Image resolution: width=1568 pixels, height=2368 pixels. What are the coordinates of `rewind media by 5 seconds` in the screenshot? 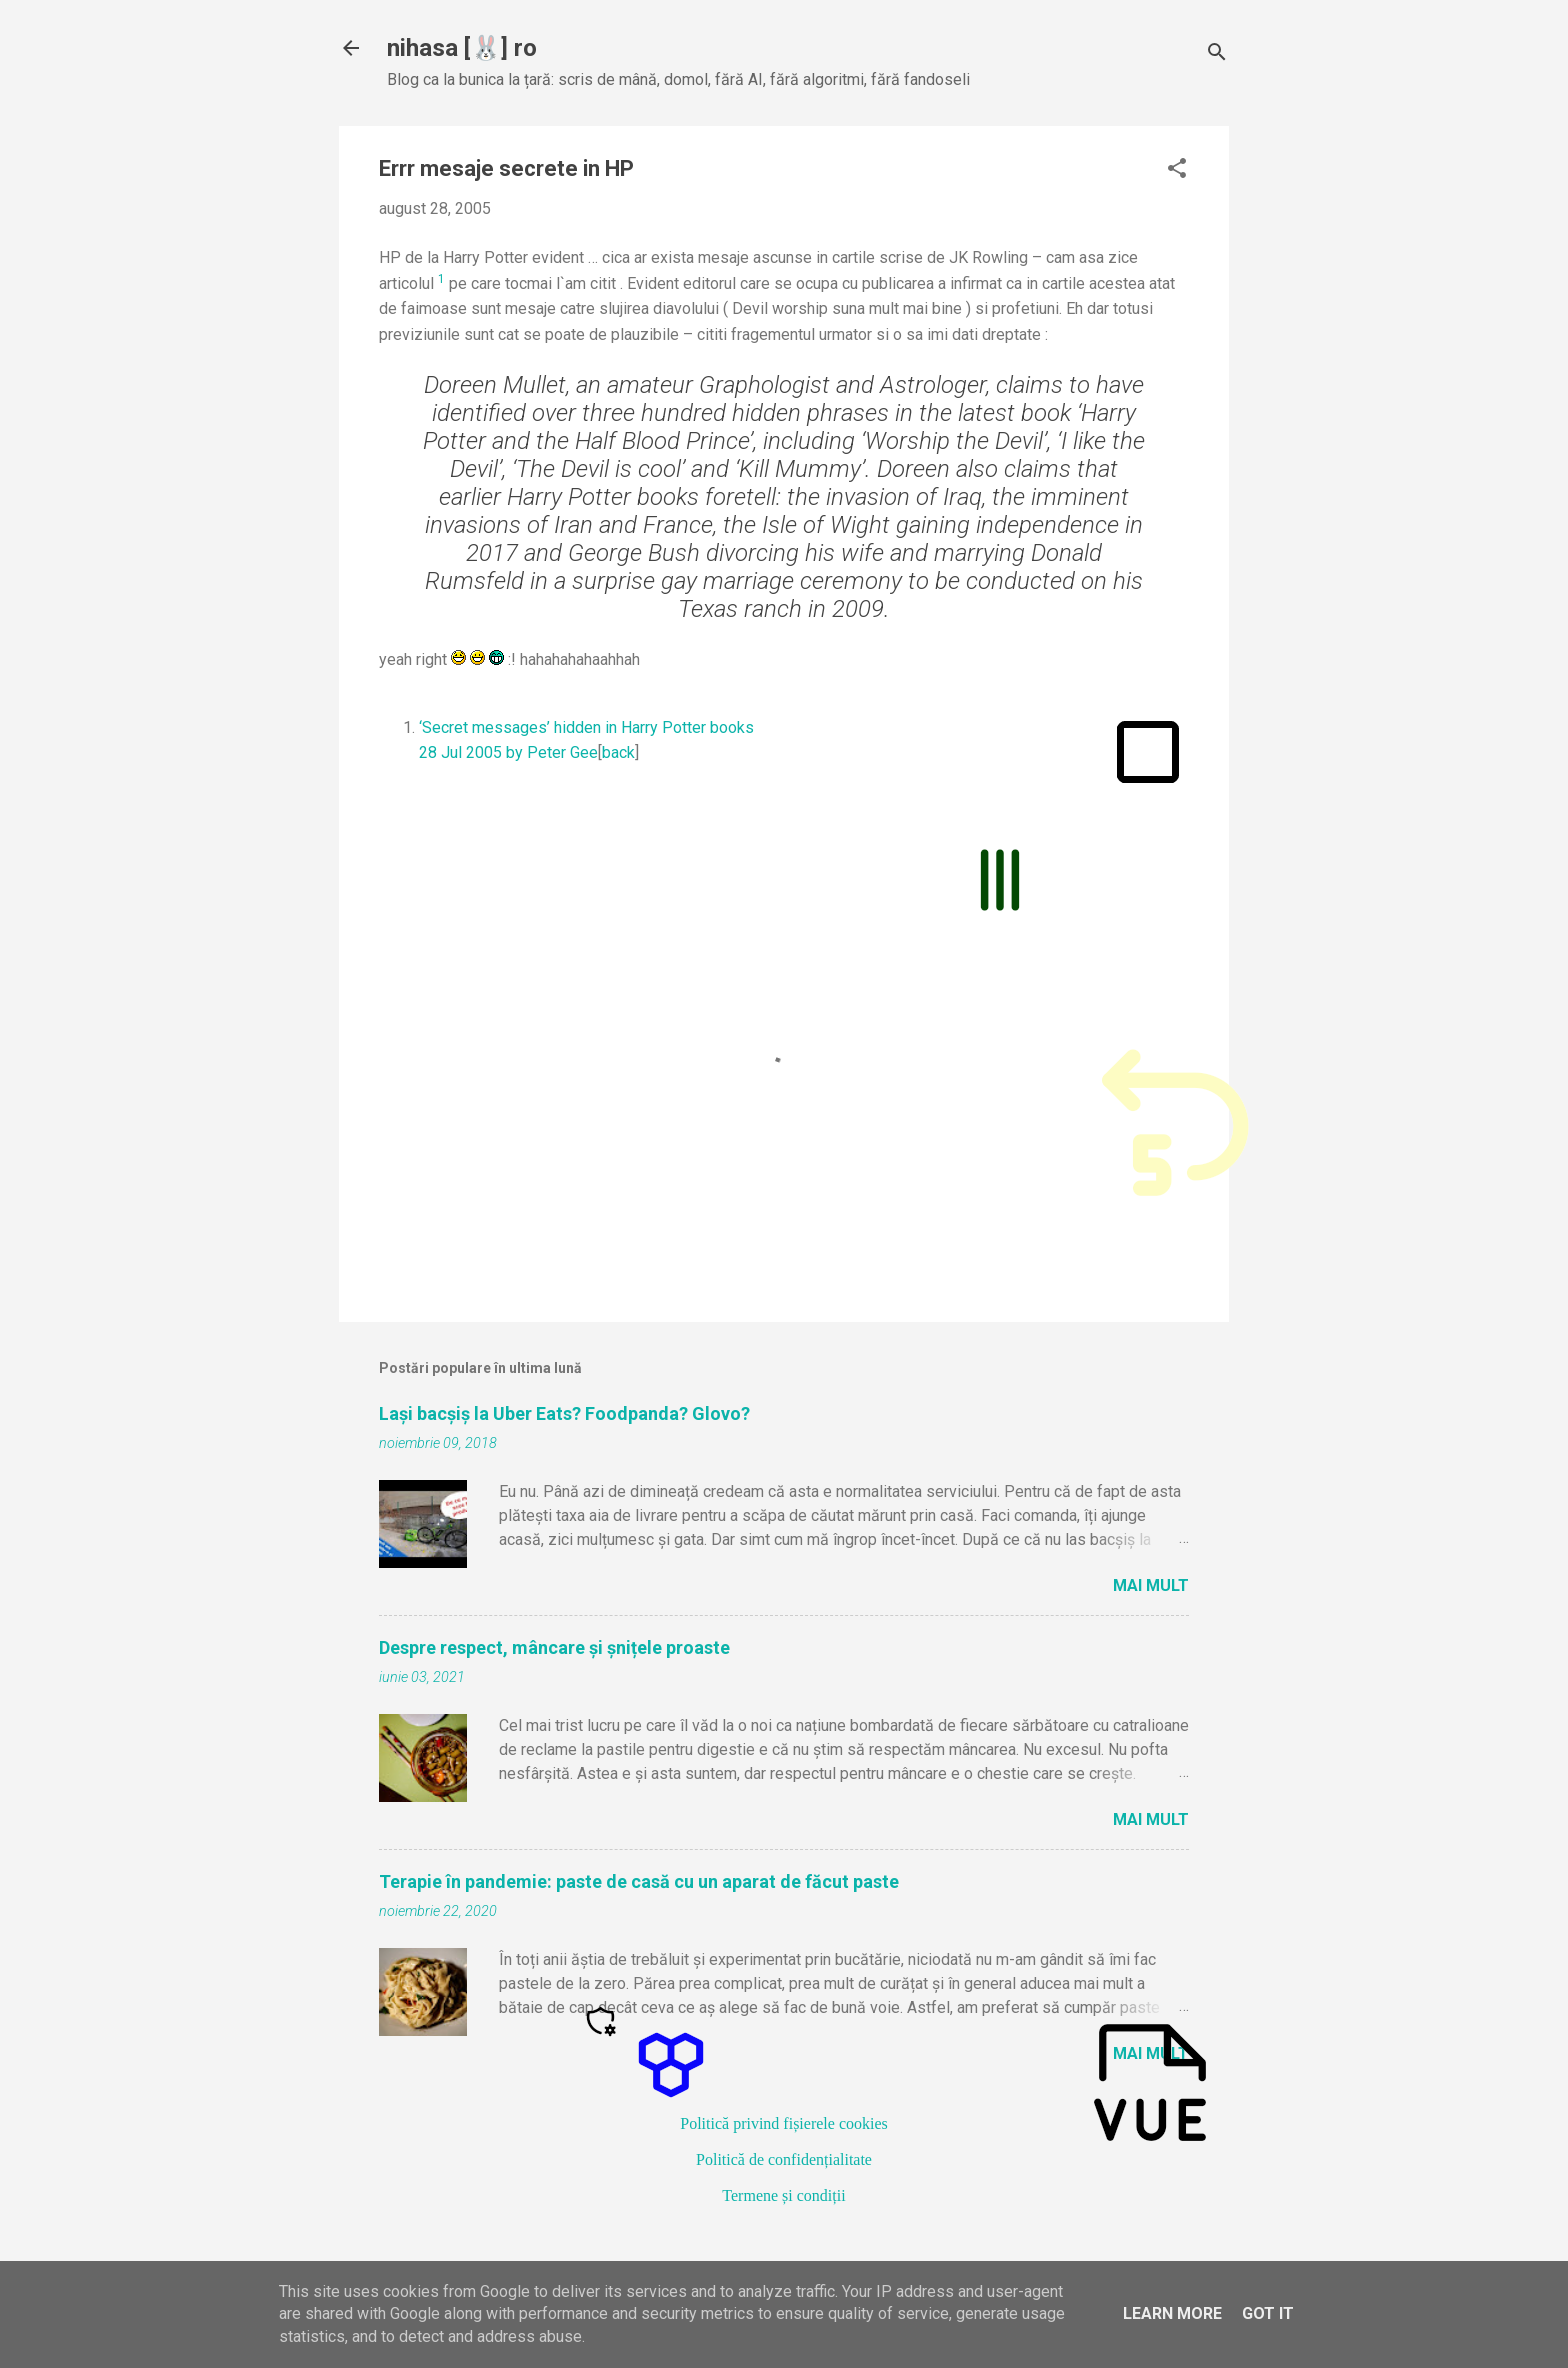 It's located at (1171, 1126).